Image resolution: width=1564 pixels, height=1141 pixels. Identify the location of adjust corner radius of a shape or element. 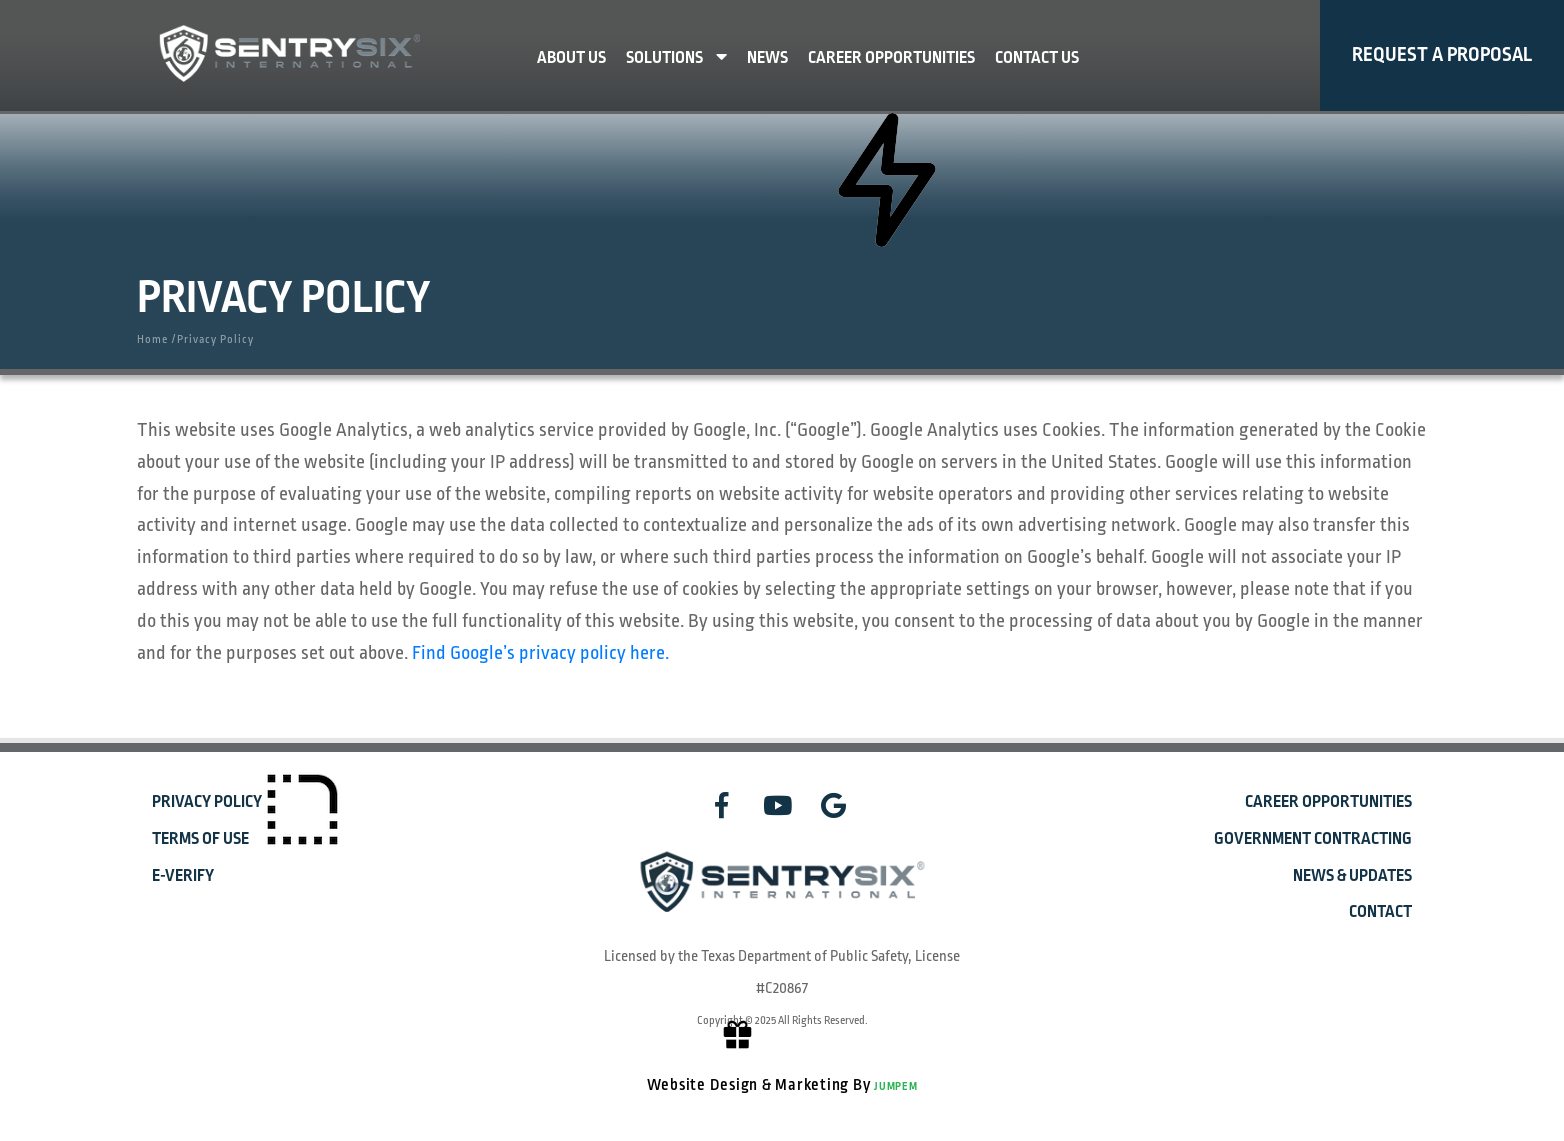
(302, 809).